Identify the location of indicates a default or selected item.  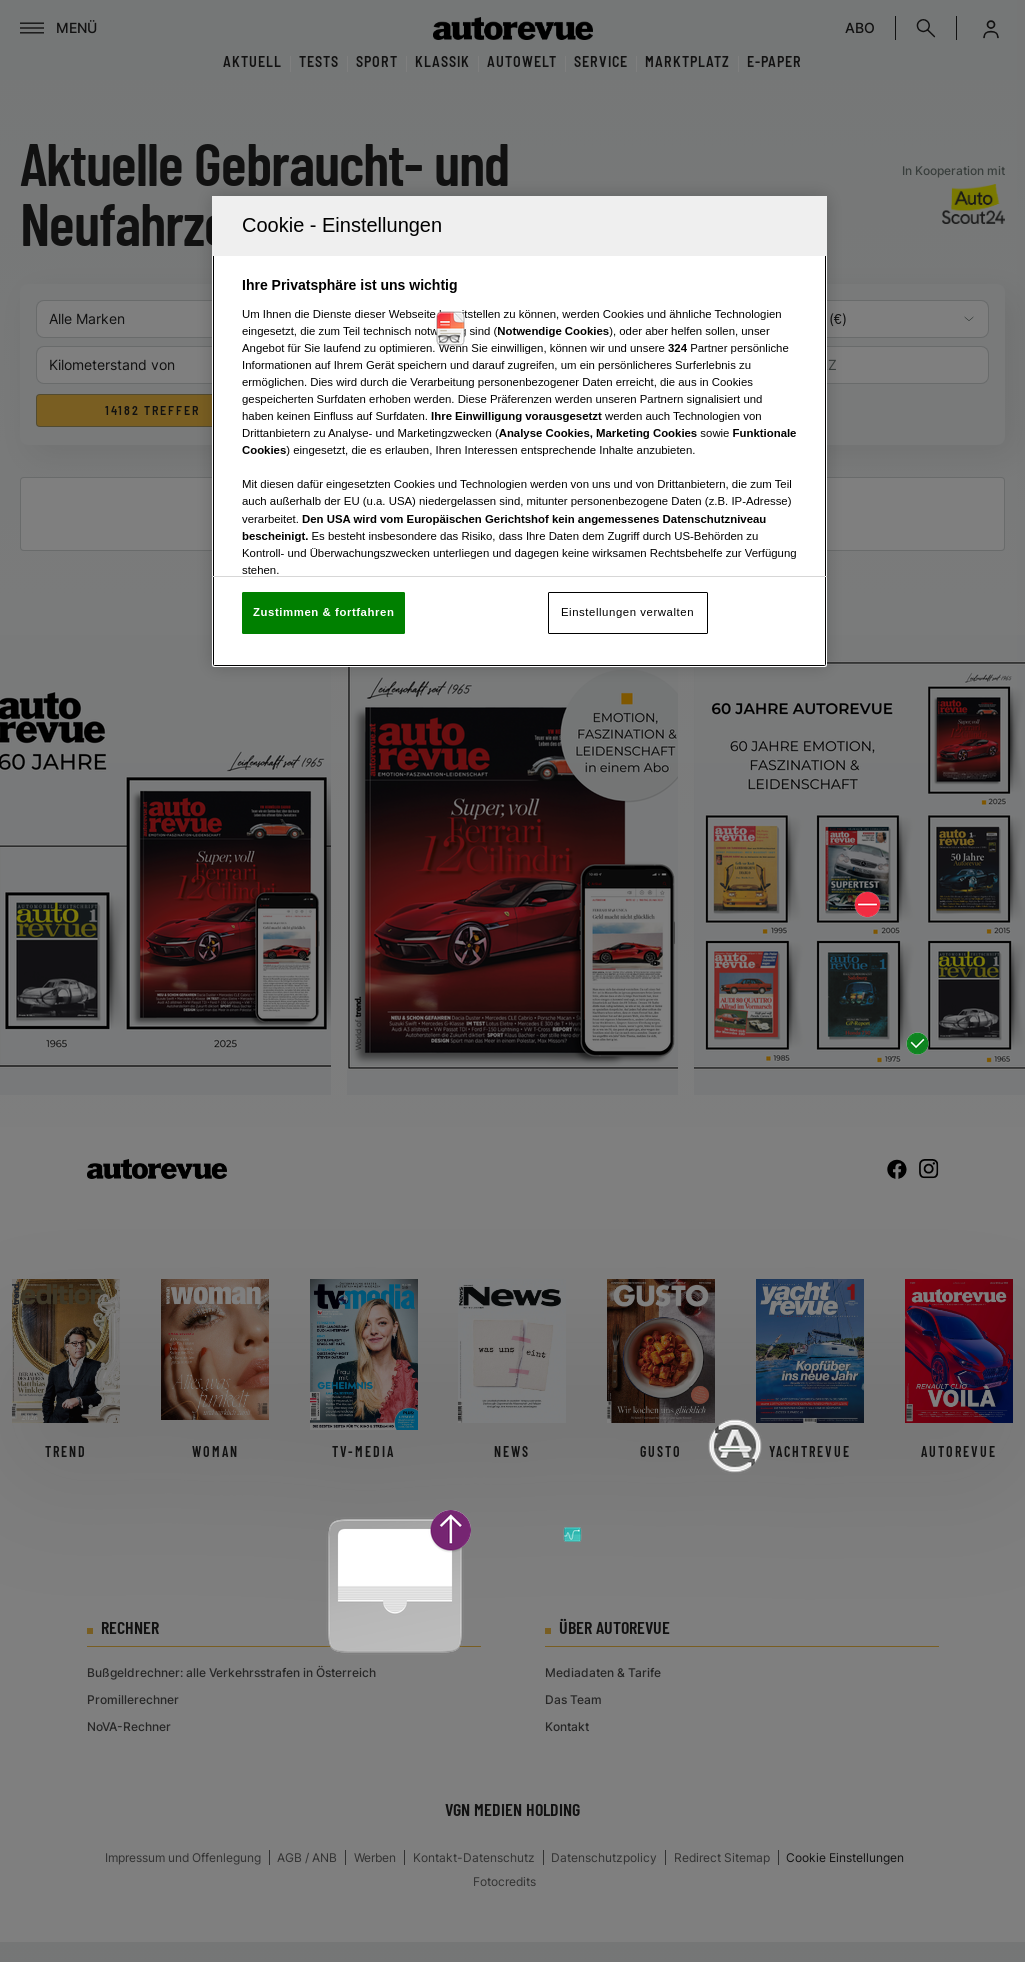
(917, 1043).